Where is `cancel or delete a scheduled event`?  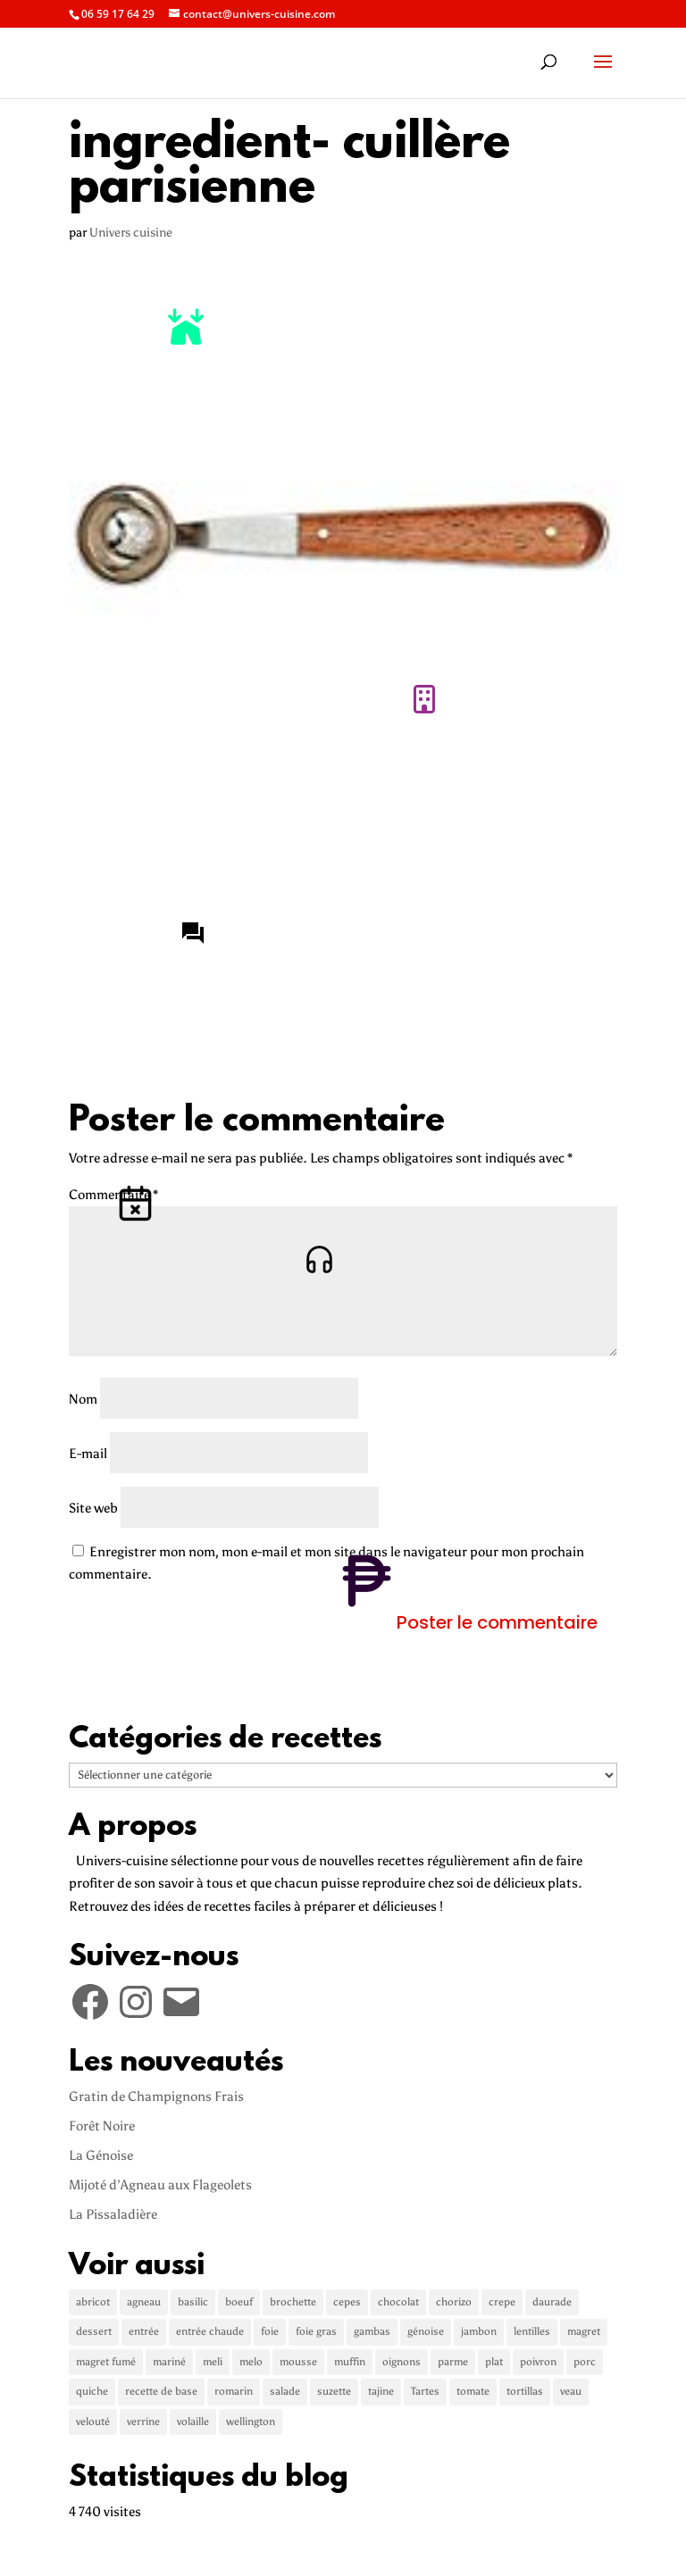
cancel or delete a scheduled event is located at coordinates (135, 1203).